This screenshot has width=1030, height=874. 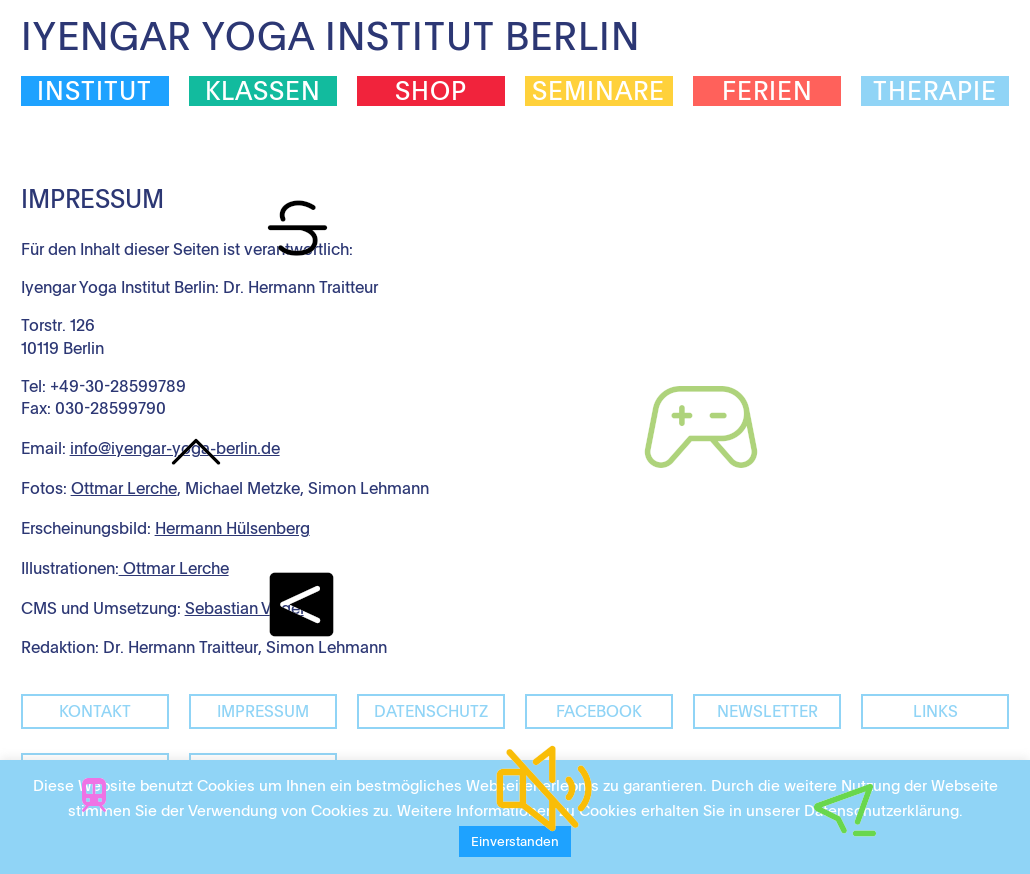 What do you see at coordinates (542, 788) in the screenshot?
I see `mute audio or sound` at bounding box center [542, 788].